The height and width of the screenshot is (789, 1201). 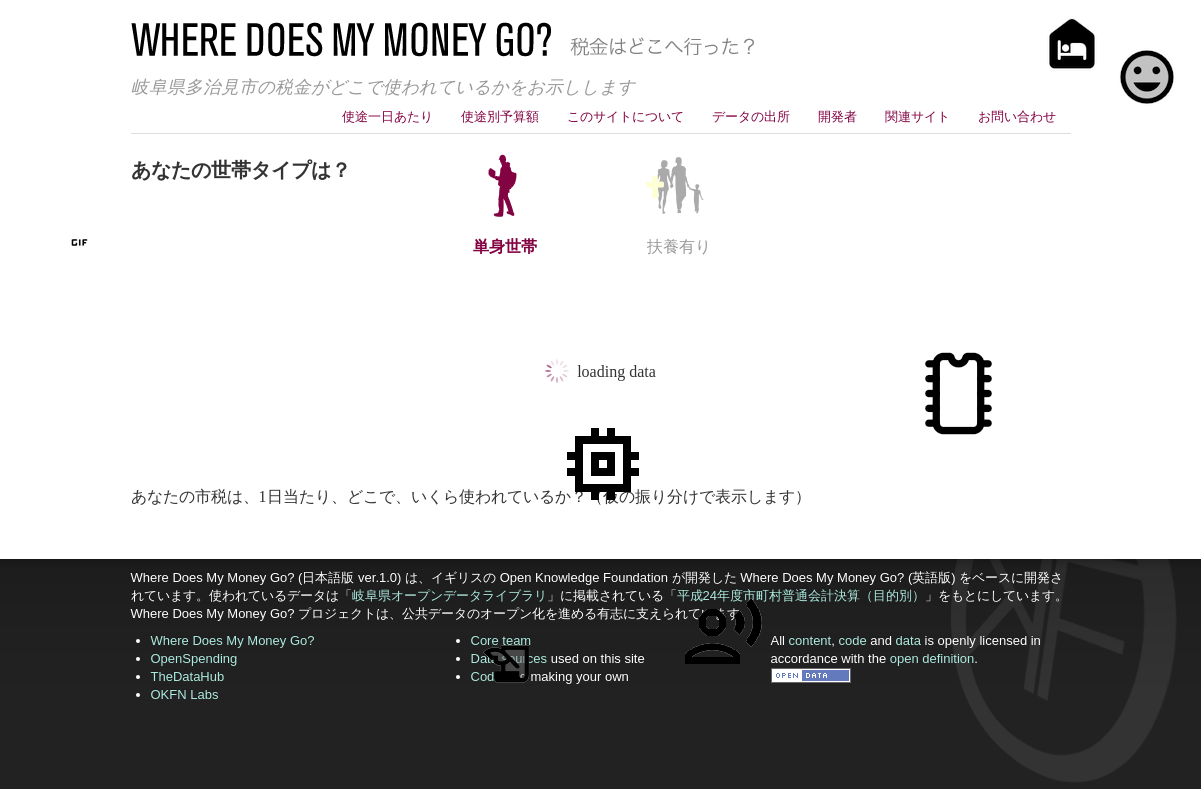 I want to click on view processor or hardware information, so click(x=958, y=393).